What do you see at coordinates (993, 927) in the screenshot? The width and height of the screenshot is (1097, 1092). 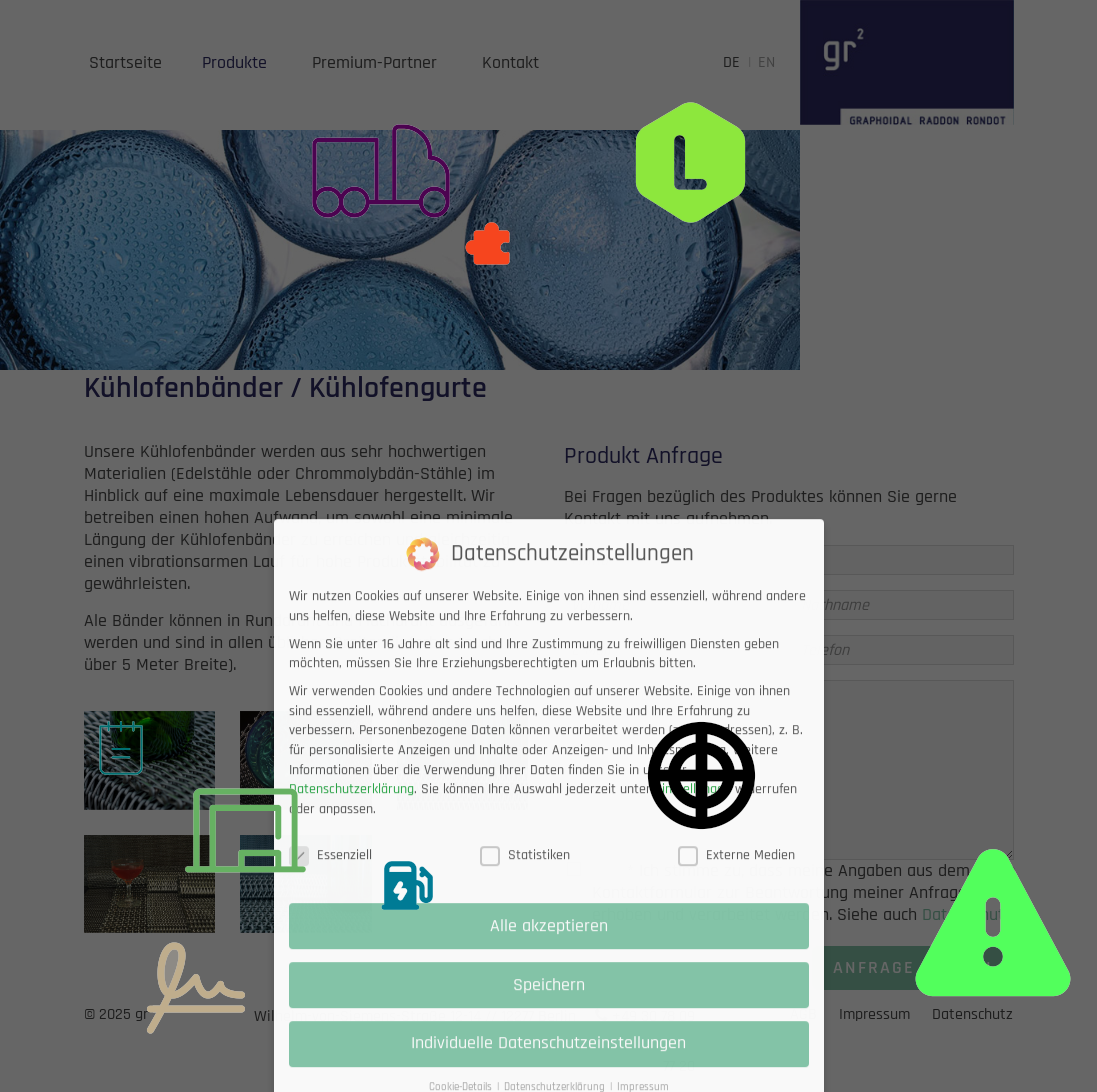 I see `indicates a warning or important alert` at bounding box center [993, 927].